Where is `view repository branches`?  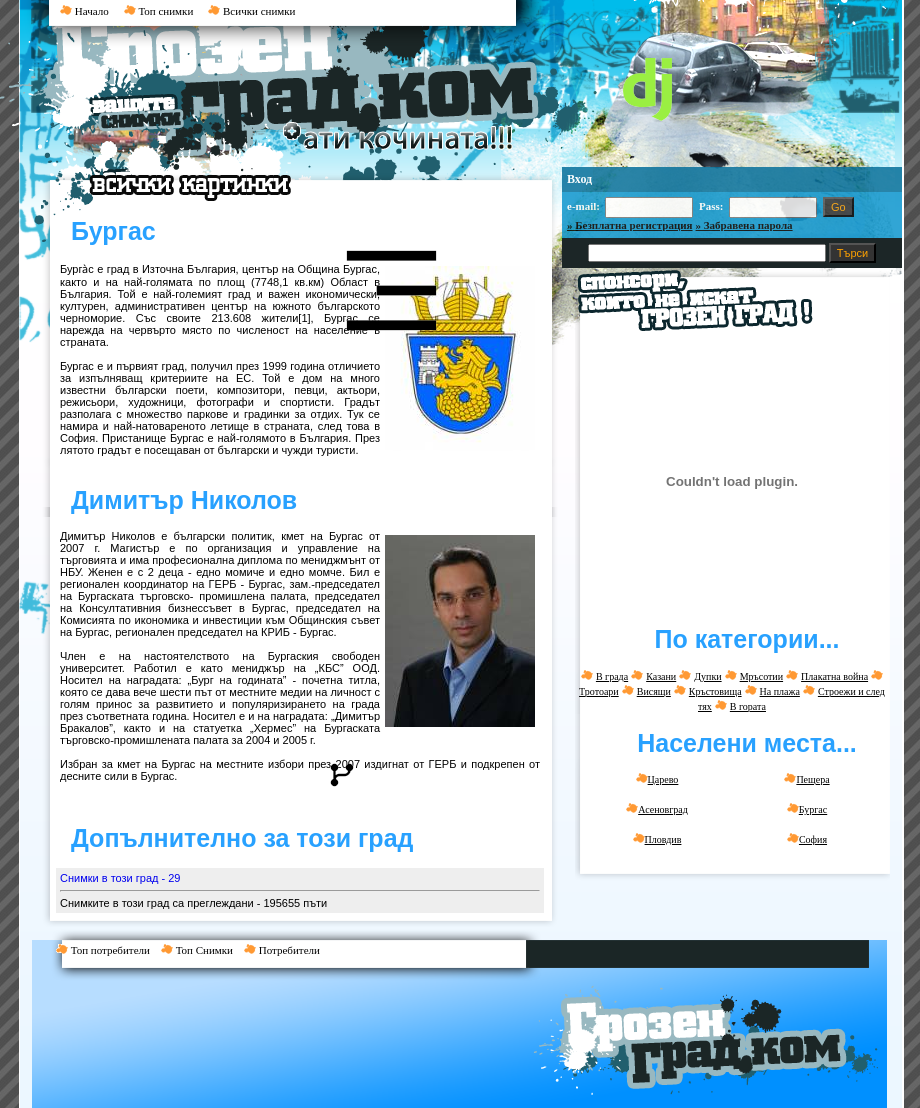
view repository branches is located at coordinates (342, 775).